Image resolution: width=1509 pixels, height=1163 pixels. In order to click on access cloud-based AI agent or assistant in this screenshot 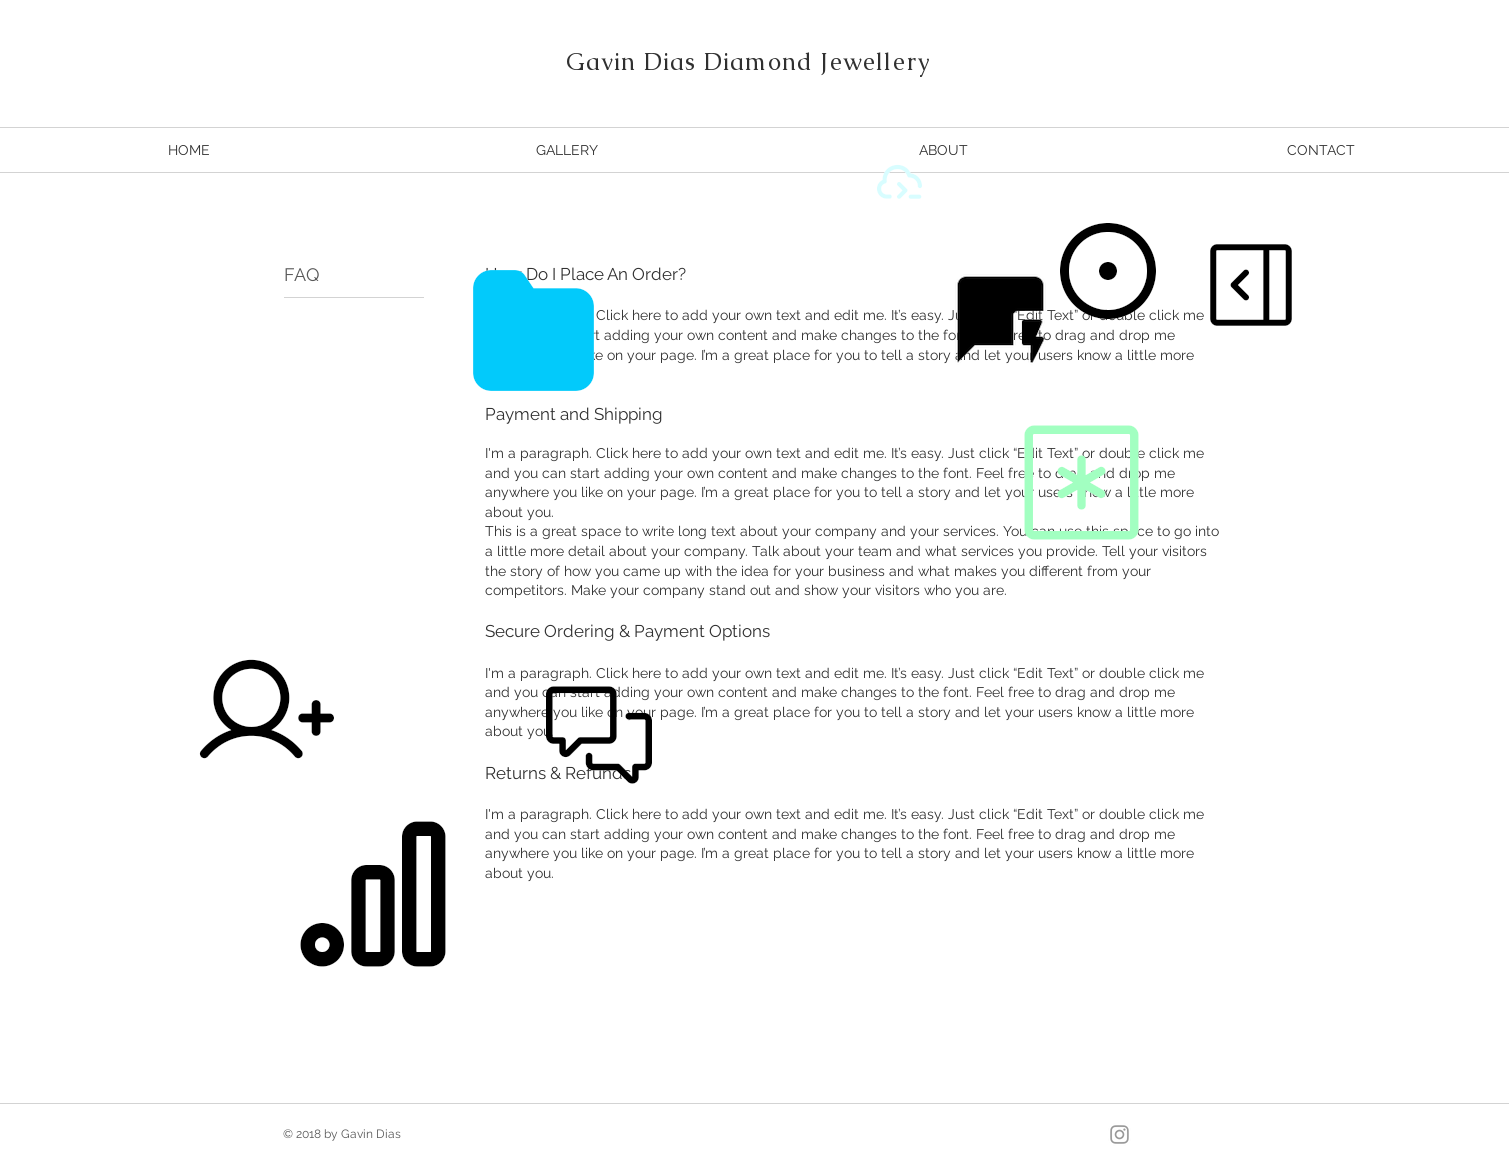, I will do `click(899, 183)`.